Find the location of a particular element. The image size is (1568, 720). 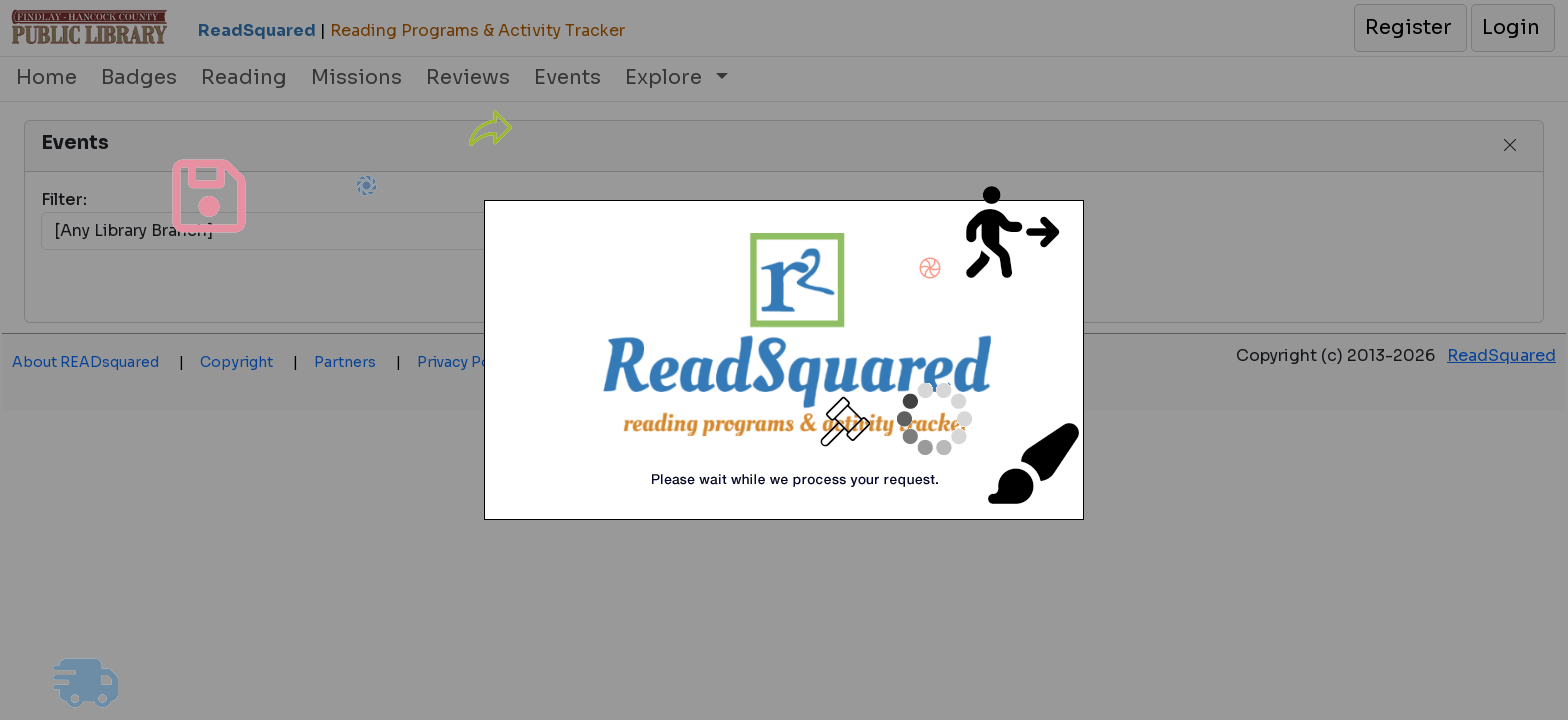

save current file or document is located at coordinates (209, 196).